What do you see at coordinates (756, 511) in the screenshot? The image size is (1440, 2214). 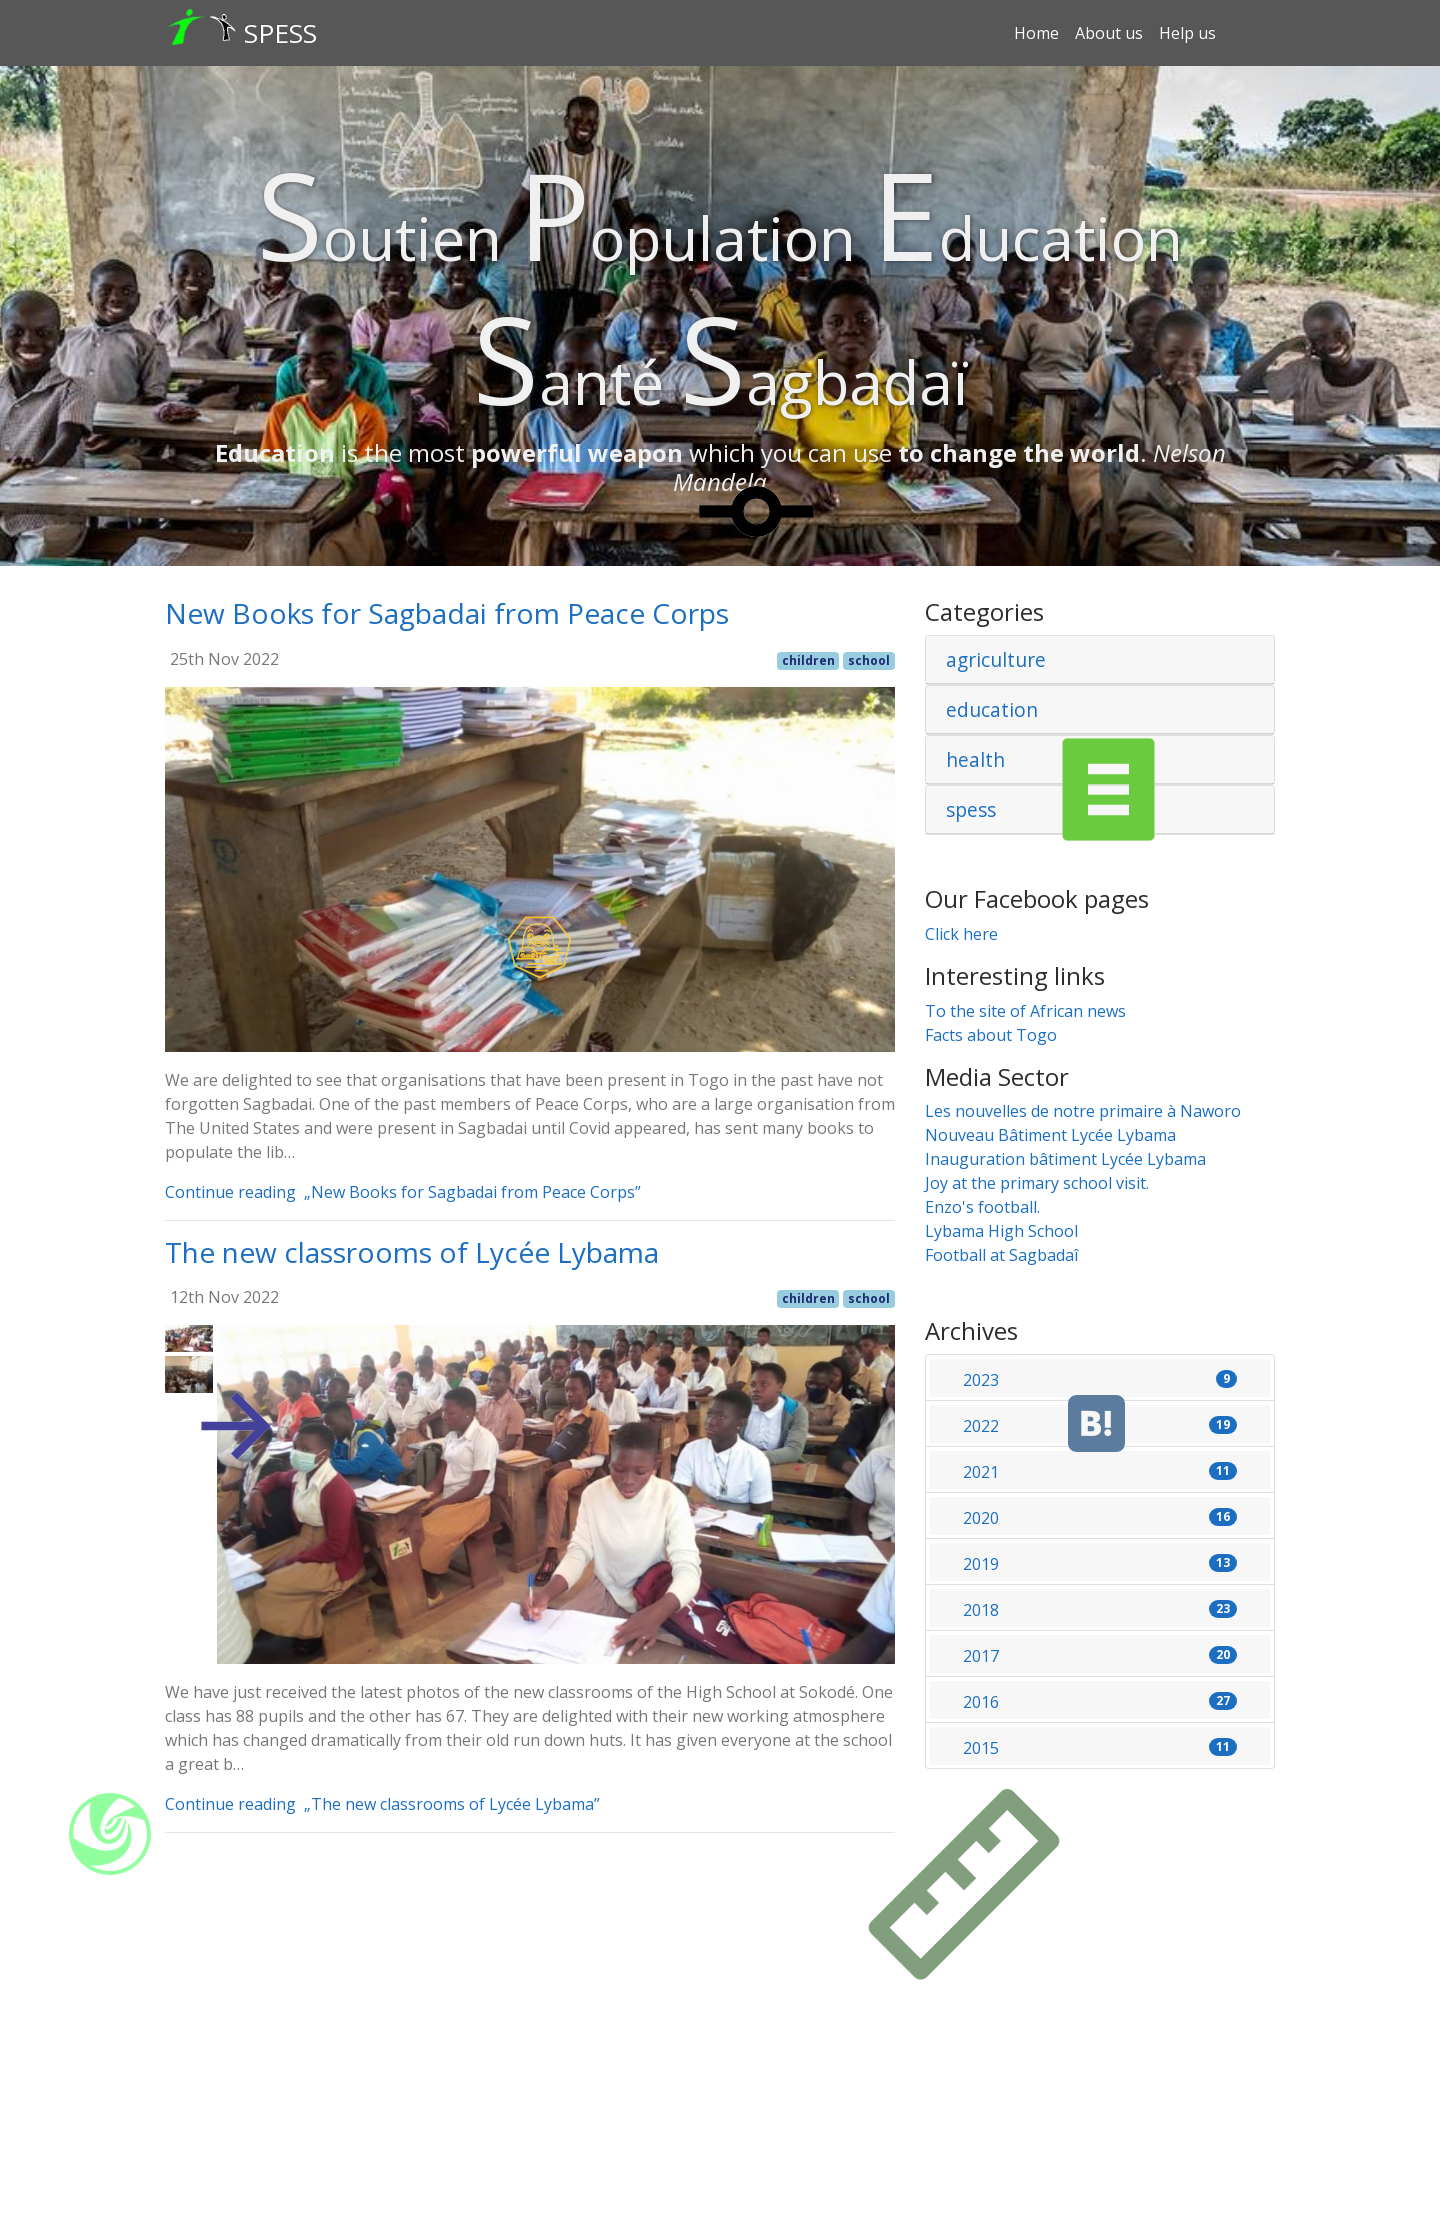 I see `view commit history in version control` at bounding box center [756, 511].